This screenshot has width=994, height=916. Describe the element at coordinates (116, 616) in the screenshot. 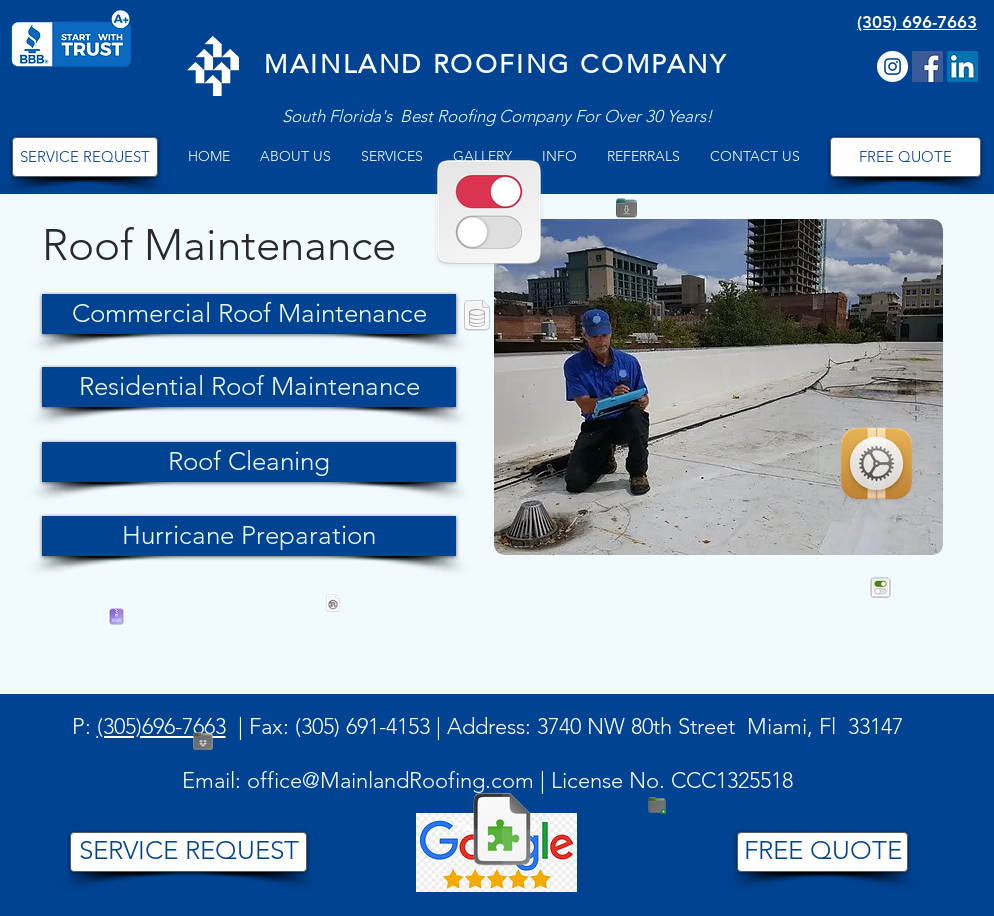

I see `a compressed RAR archive file` at that location.